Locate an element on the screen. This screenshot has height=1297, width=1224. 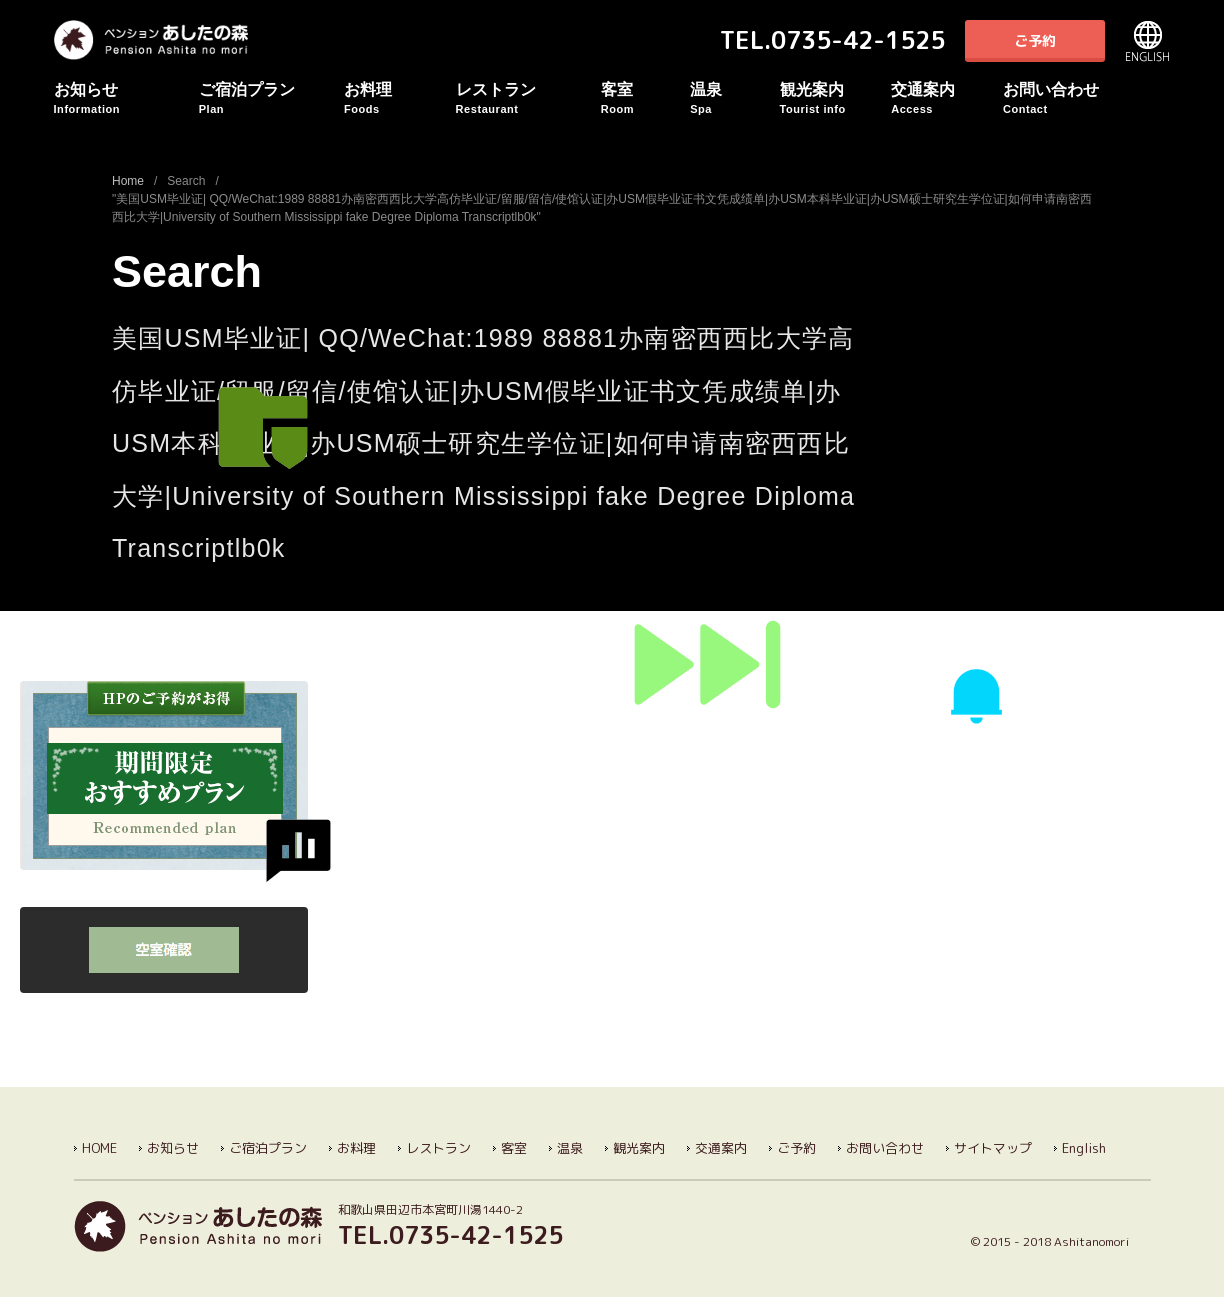
view your notifications is located at coordinates (976, 694).